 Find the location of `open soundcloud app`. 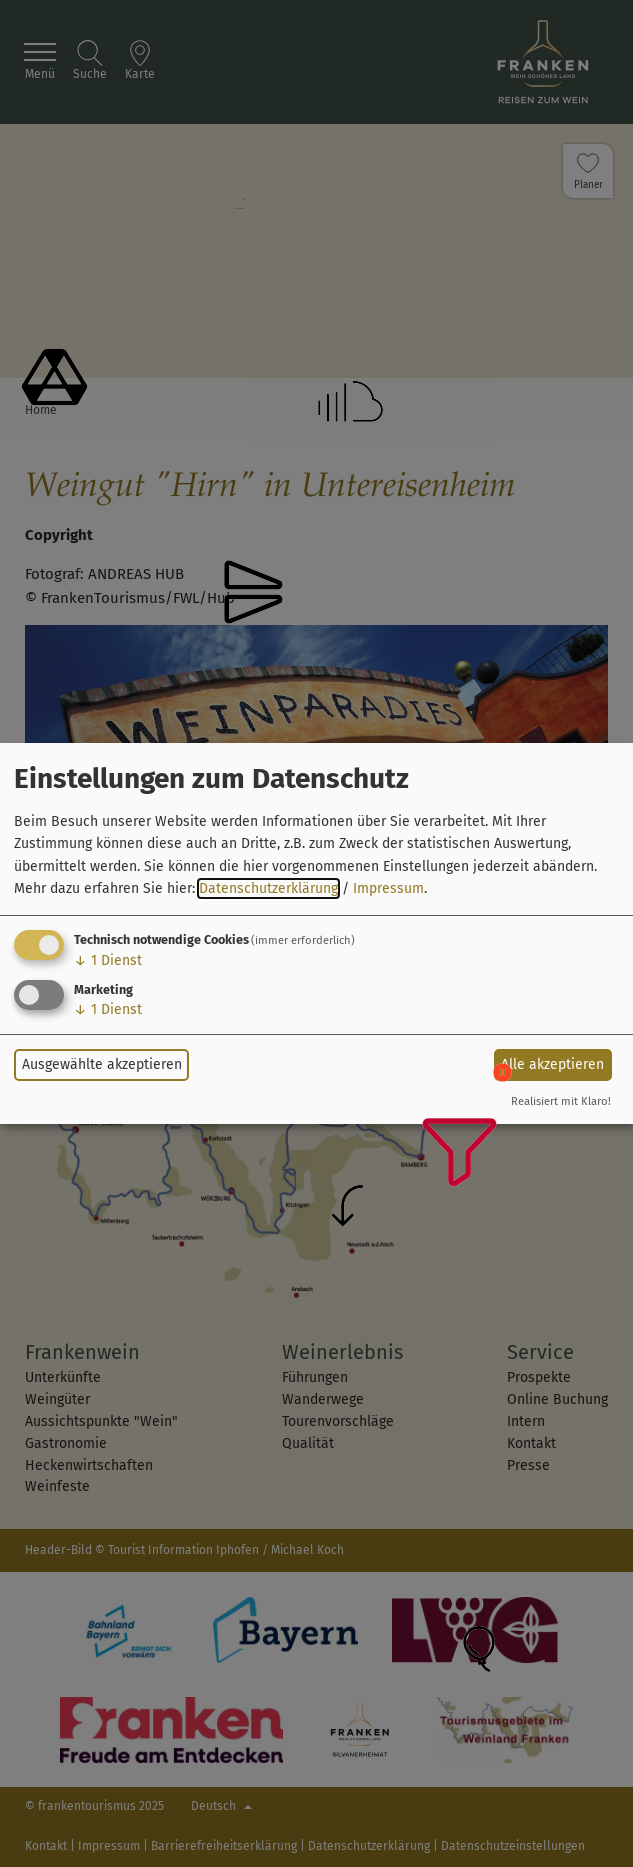

open soundcloud app is located at coordinates (349, 403).